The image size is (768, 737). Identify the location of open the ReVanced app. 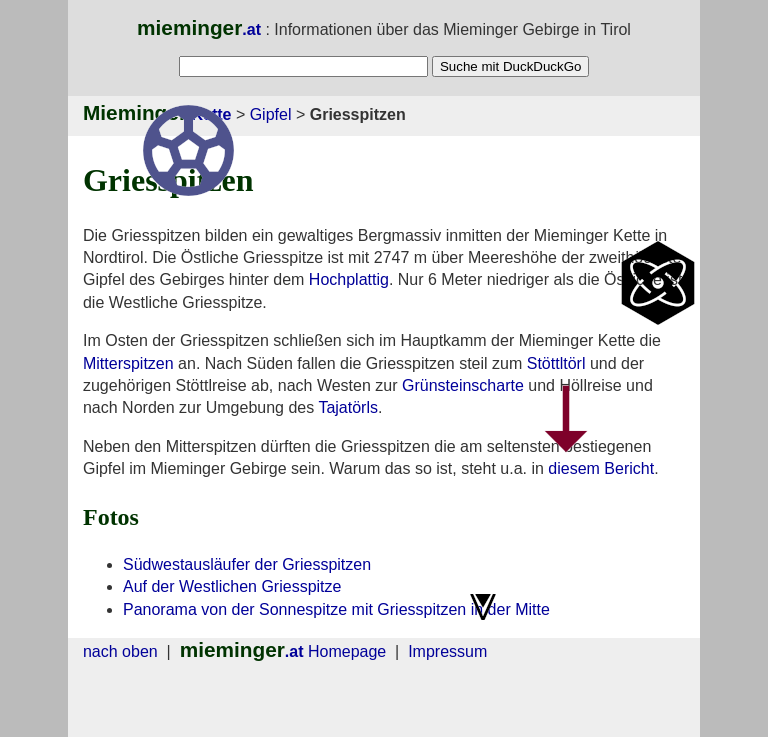
(483, 607).